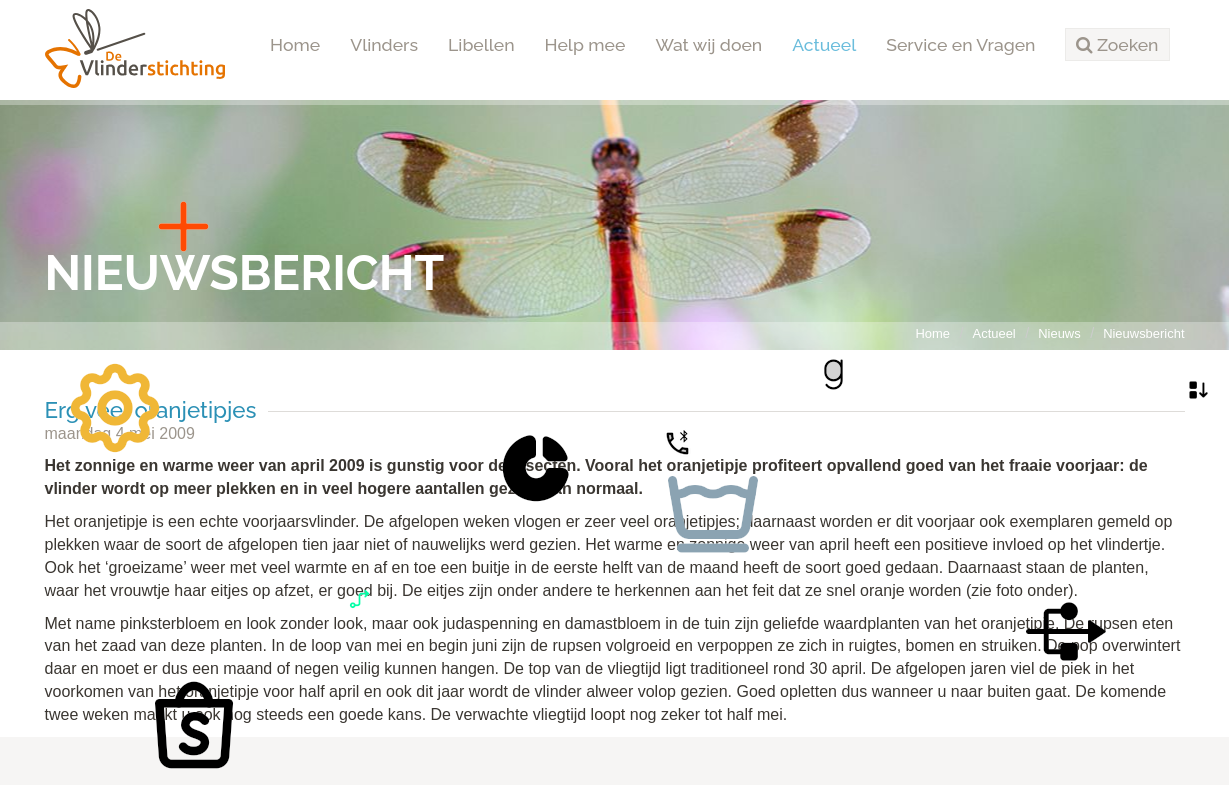 The height and width of the screenshot is (785, 1229). I want to click on follow a guided path or tutorial, so click(359, 598).